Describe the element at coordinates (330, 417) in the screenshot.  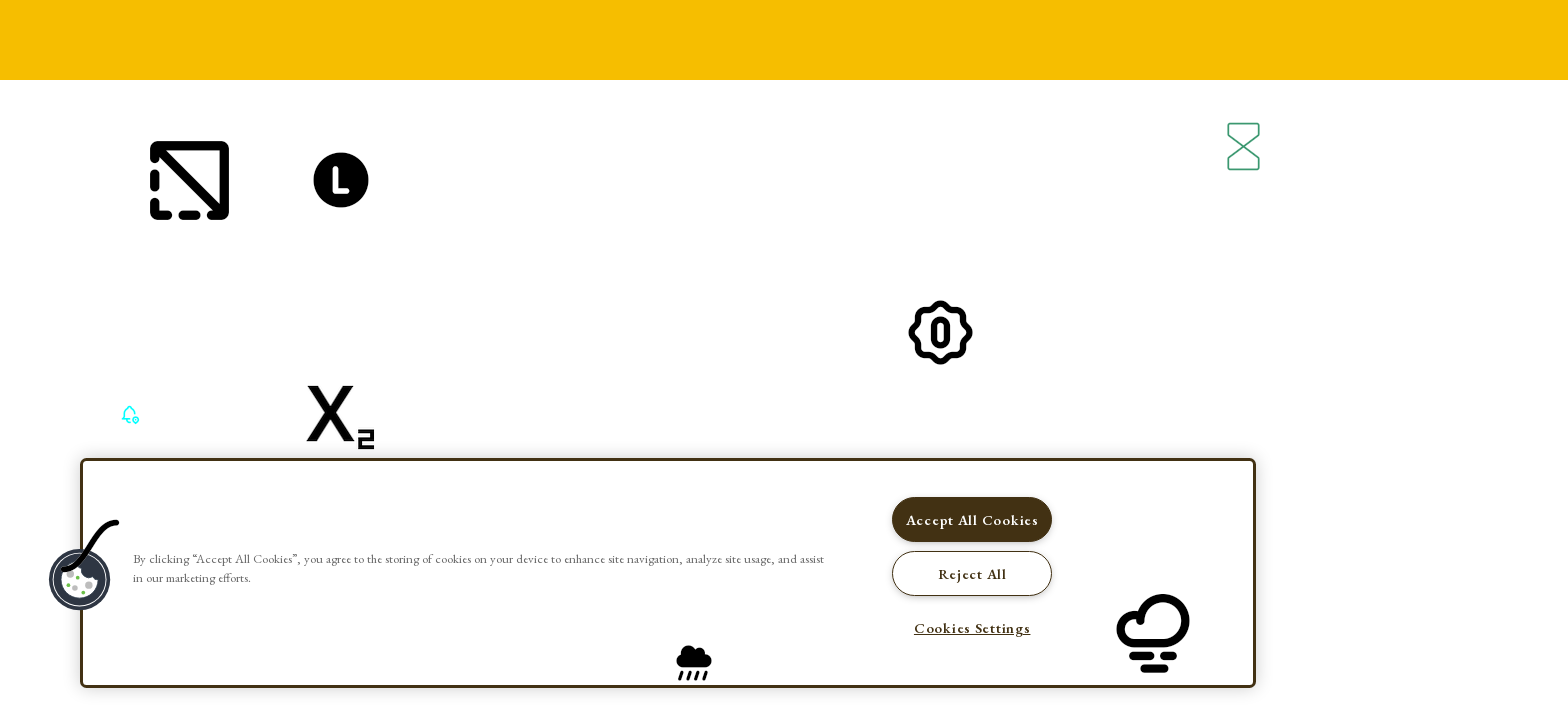
I see `format text as subscript` at that location.